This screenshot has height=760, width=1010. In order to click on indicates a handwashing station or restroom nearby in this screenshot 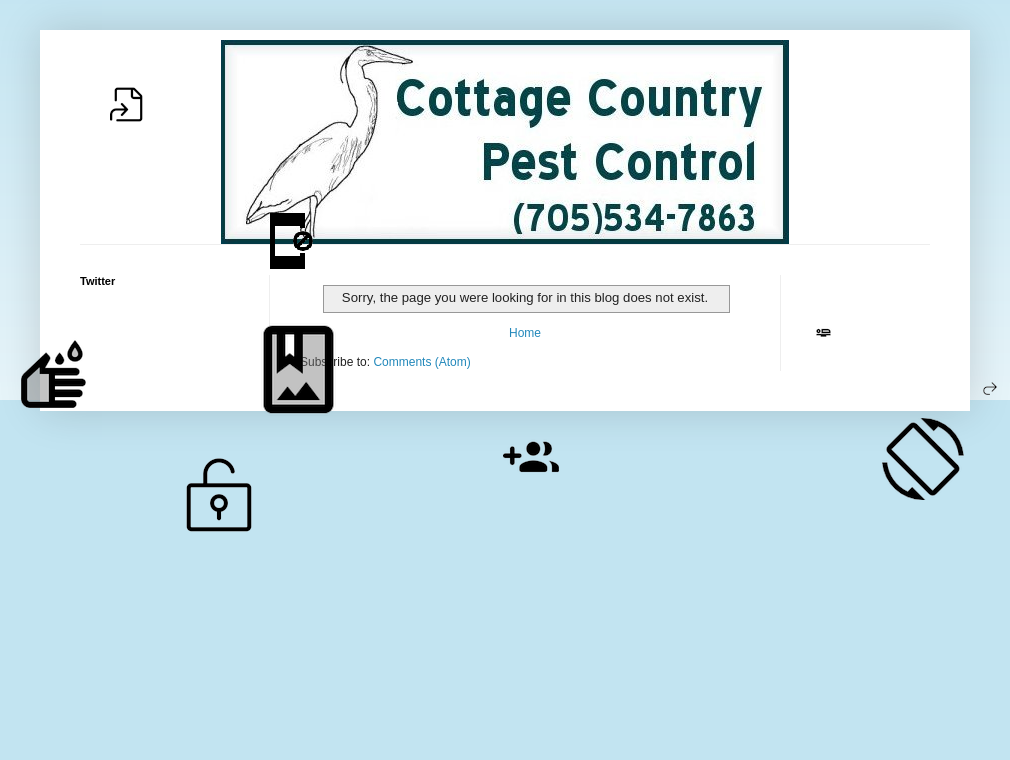, I will do `click(55, 374)`.